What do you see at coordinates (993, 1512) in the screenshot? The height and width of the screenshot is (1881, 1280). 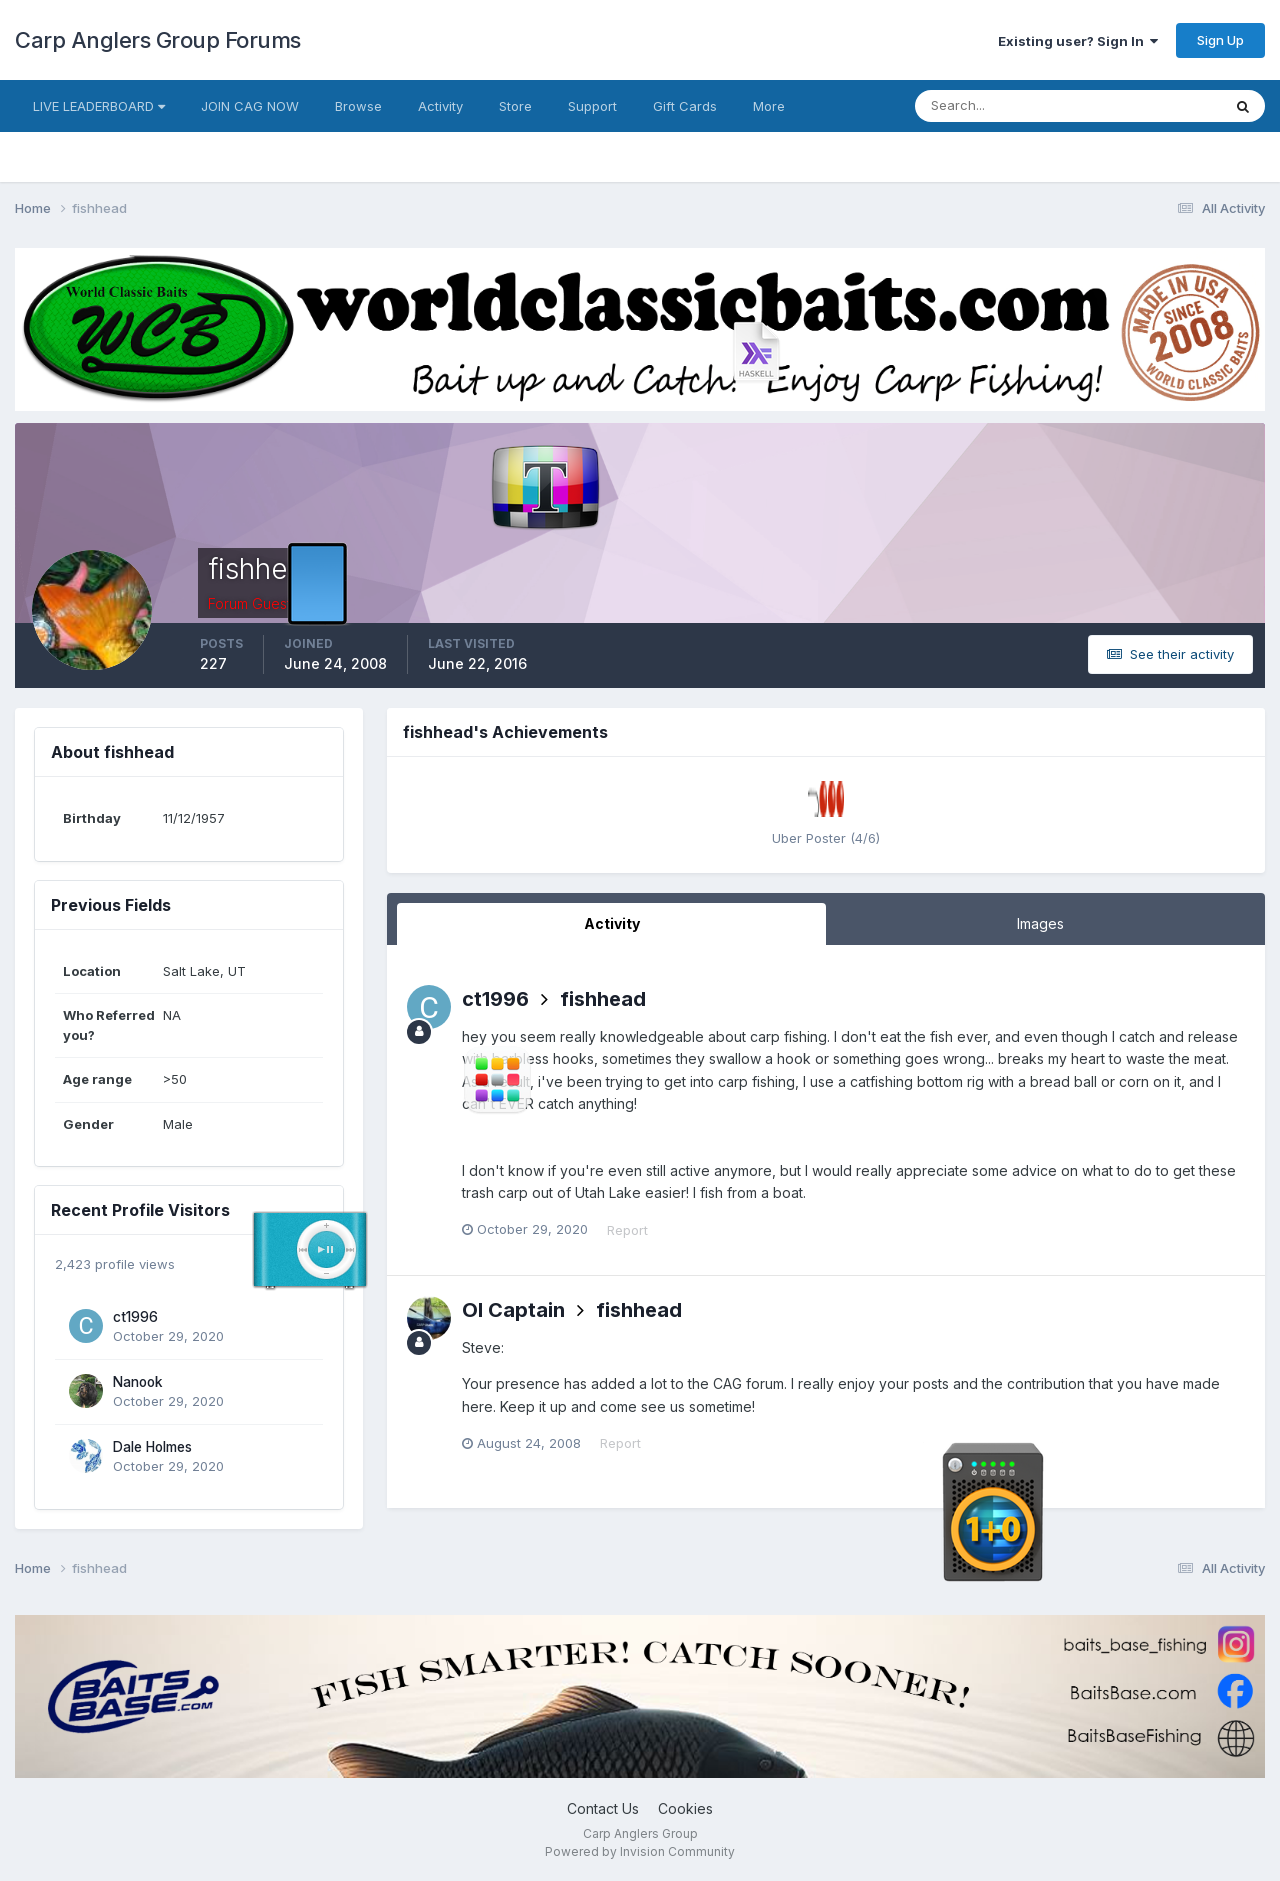 I see `access RAID 10 storage configuration settings` at bounding box center [993, 1512].